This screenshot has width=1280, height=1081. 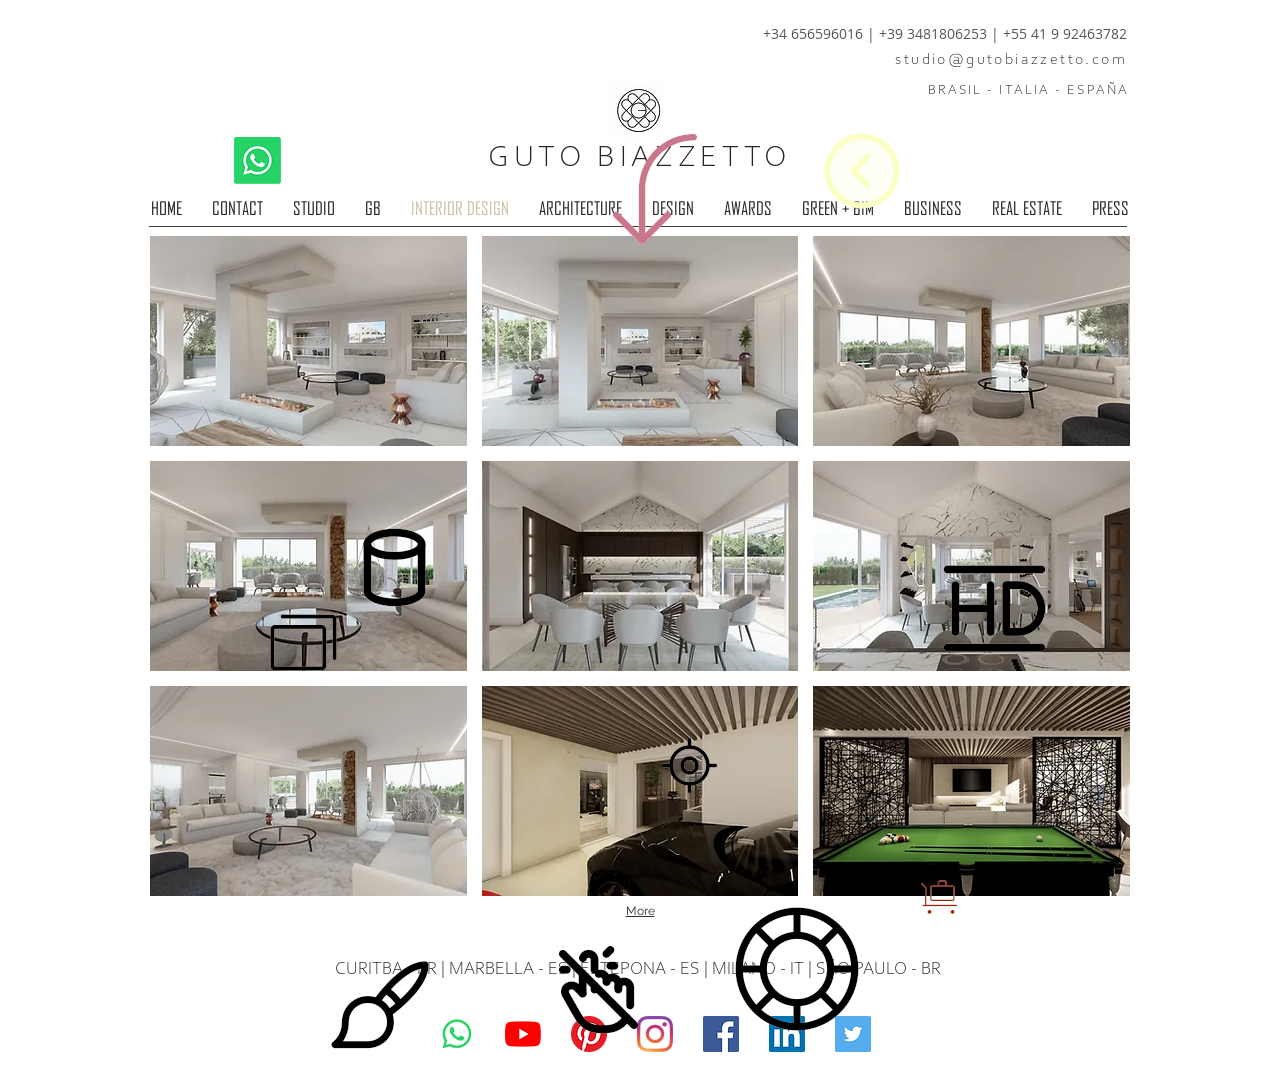 I want to click on access drawing or painting tools, so click(x=383, y=1006).